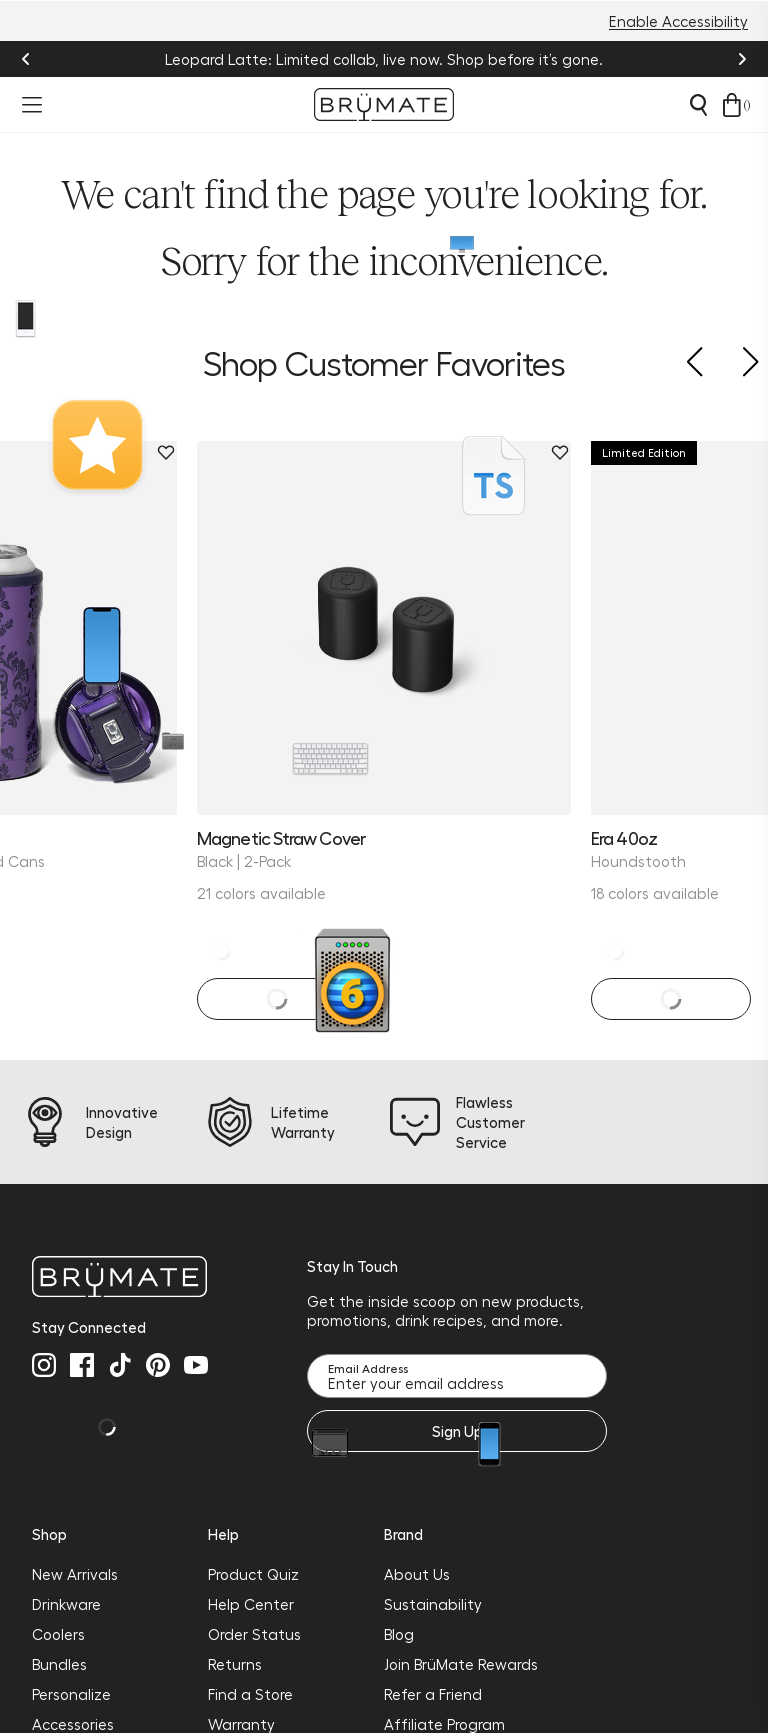 The image size is (768, 1733). What do you see at coordinates (25, 318) in the screenshot?
I see `iPod nano device connected` at bounding box center [25, 318].